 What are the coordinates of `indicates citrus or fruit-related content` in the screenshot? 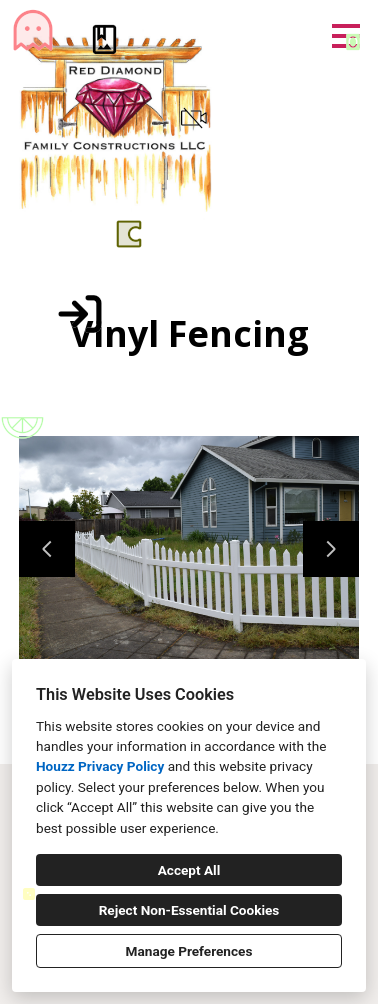 It's located at (22, 424).